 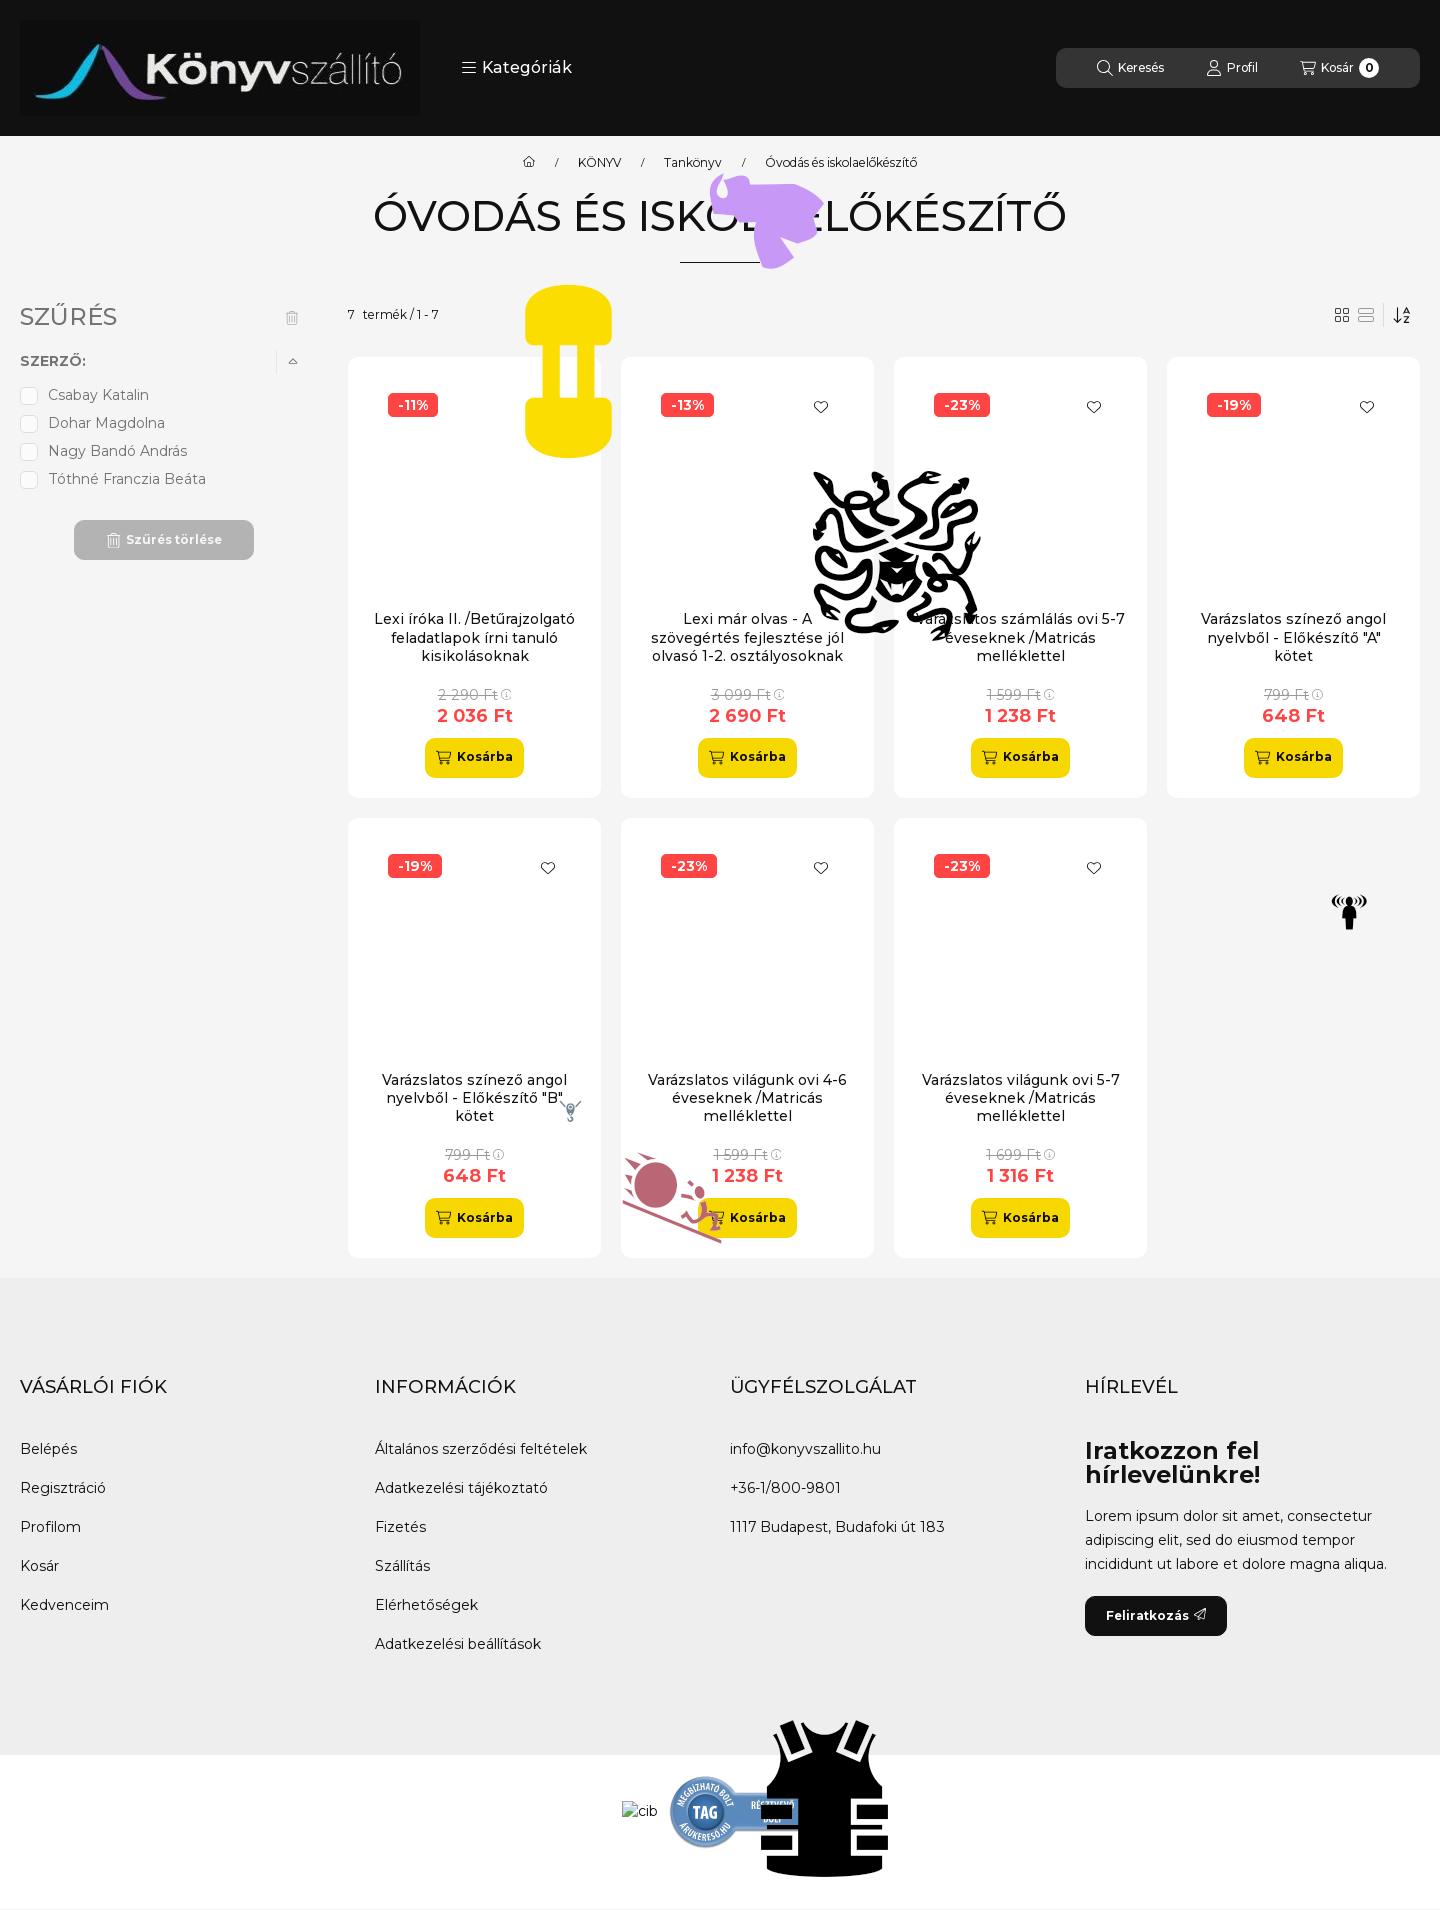 What do you see at coordinates (568, 371) in the screenshot?
I see `use grenade weapon or explosive item` at bounding box center [568, 371].